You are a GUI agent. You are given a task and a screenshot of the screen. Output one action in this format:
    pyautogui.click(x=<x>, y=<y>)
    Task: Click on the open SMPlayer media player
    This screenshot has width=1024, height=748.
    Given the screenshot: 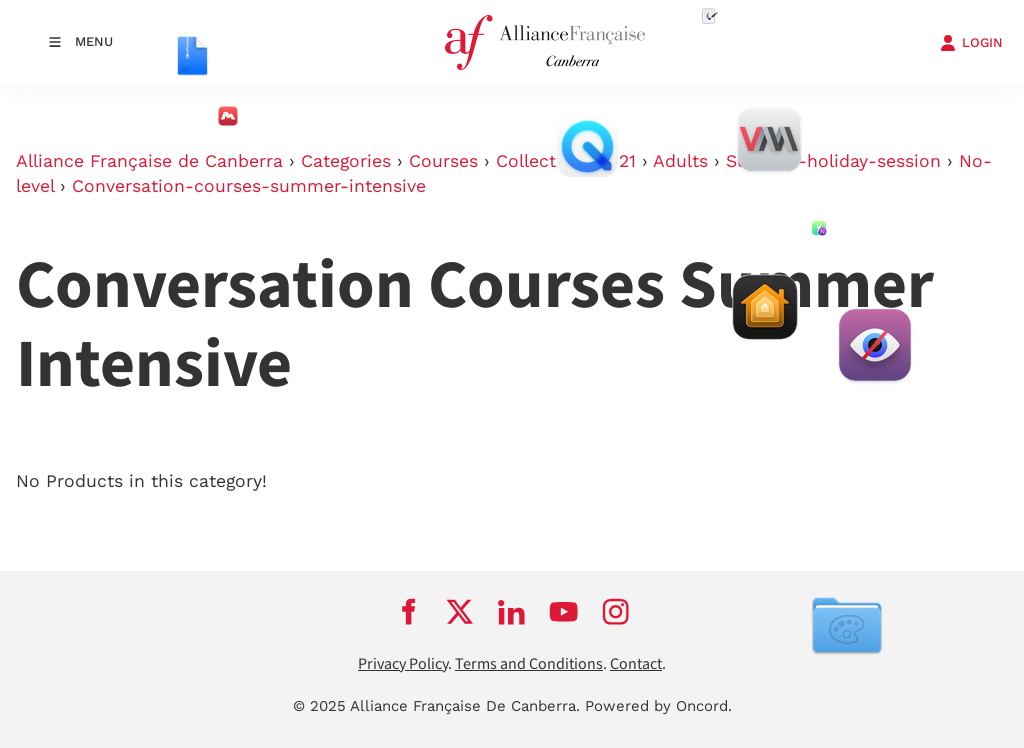 What is the action you would take?
    pyautogui.click(x=587, y=146)
    